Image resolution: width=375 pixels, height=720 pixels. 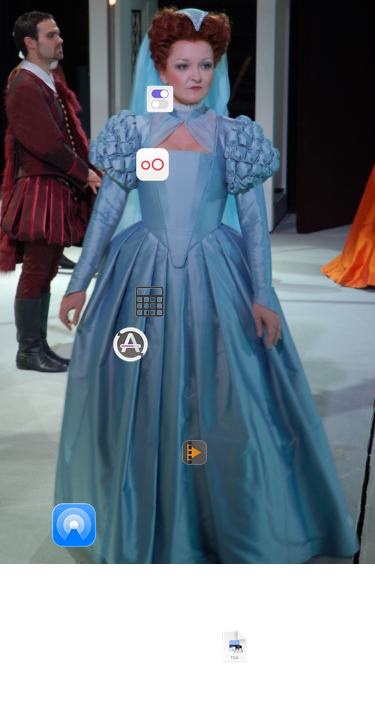 I want to click on open the software update manager, so click(x=130, y=344).